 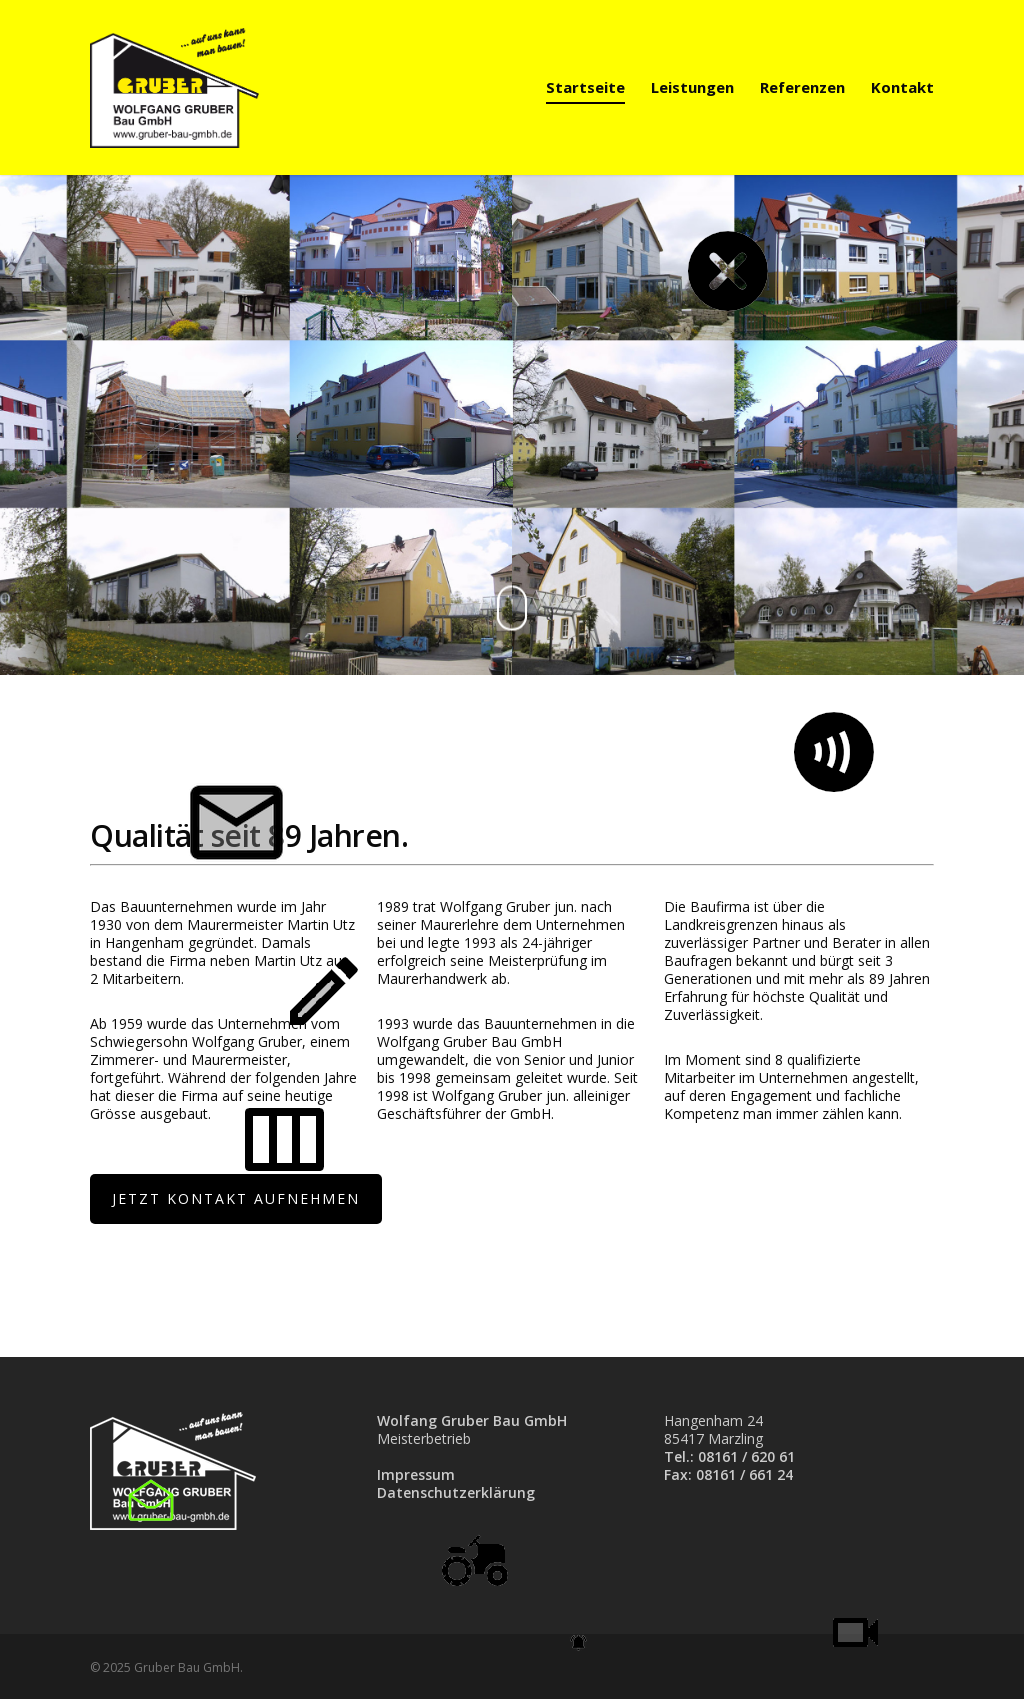 I want to click on access agricultural or farming features, so click(x=475, y=1562).